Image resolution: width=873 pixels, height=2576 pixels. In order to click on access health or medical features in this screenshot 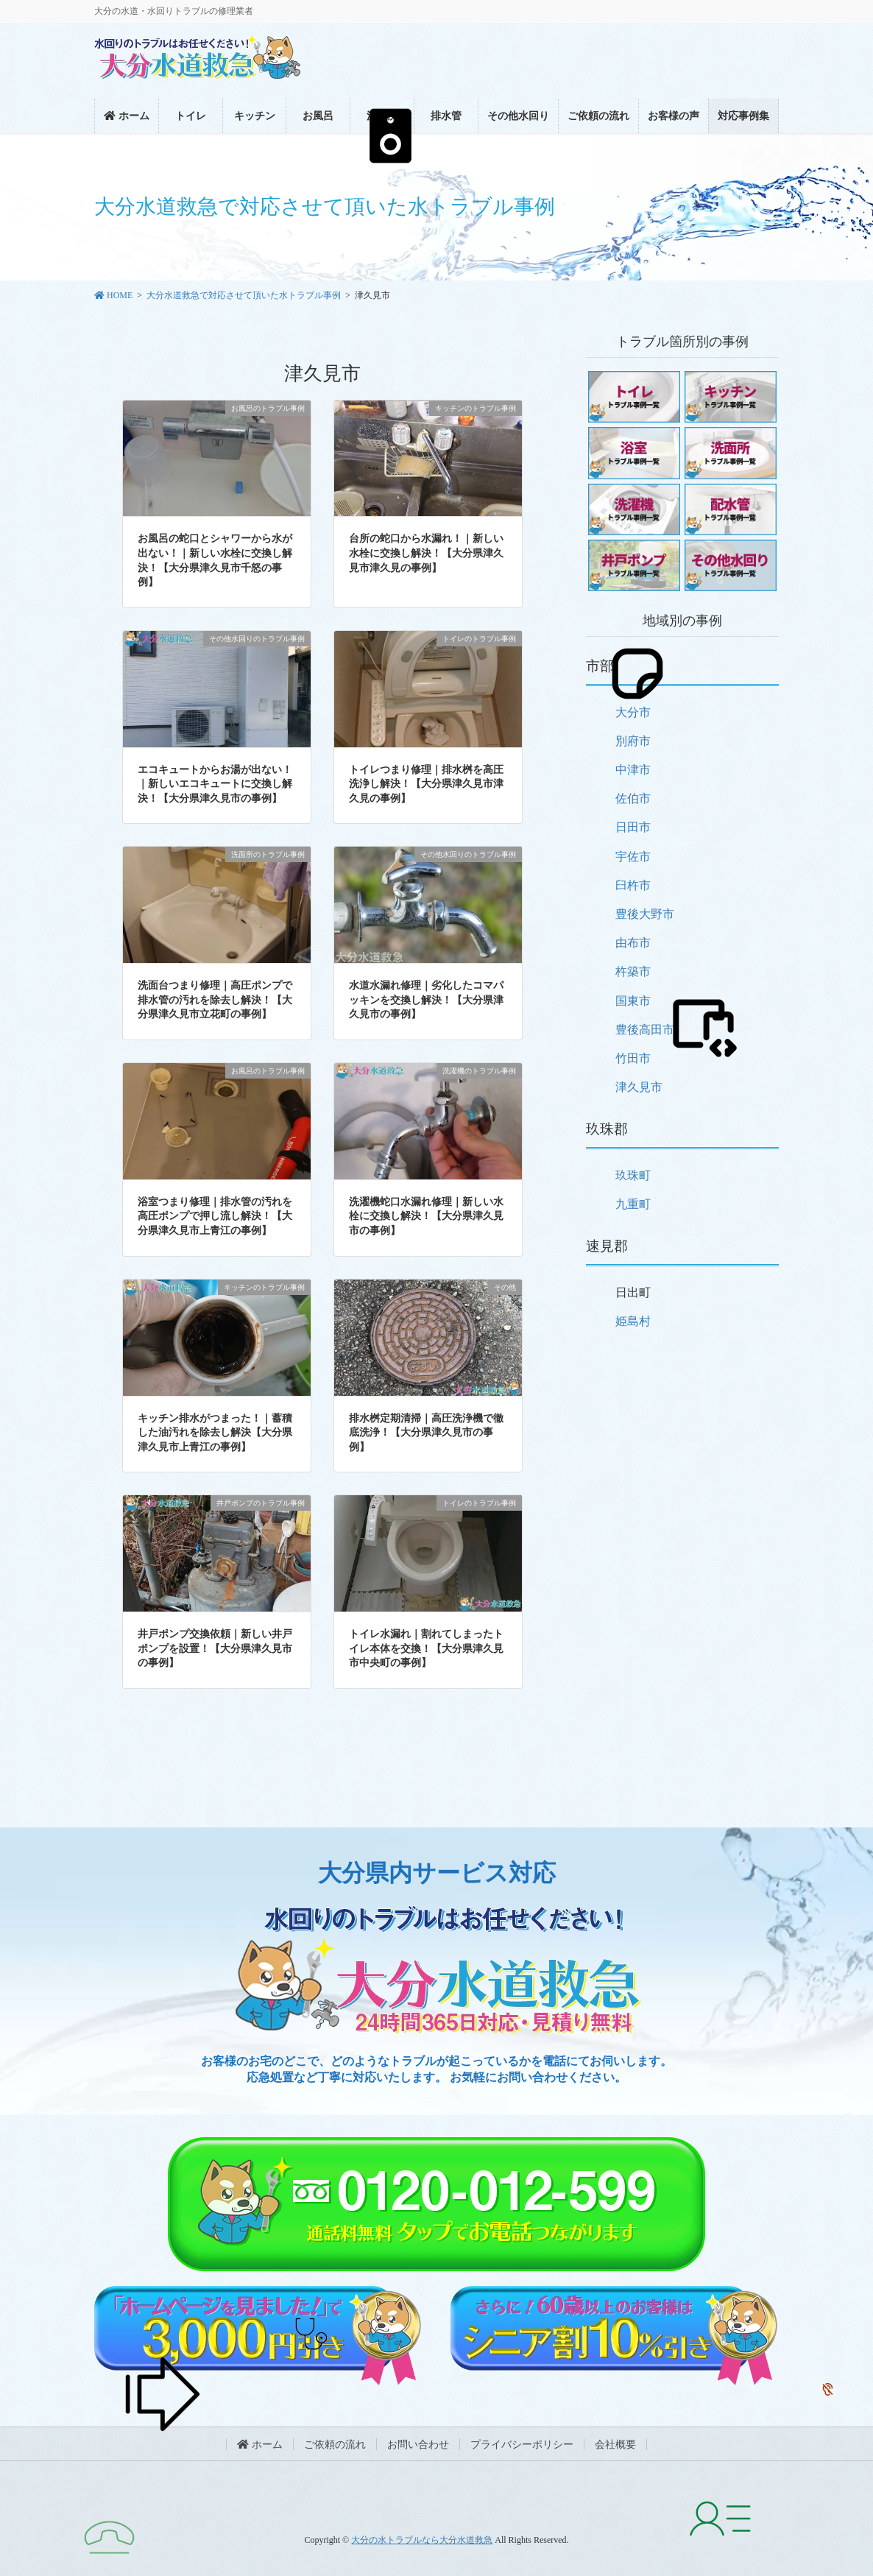, I will do `click(308, 2332)`.